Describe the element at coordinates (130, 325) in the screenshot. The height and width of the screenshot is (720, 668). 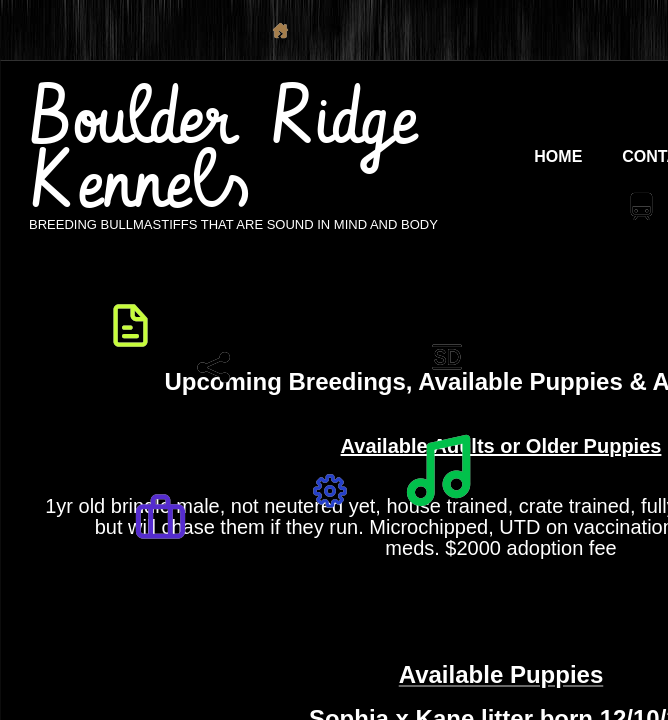
I see `view document or text file` at that location.